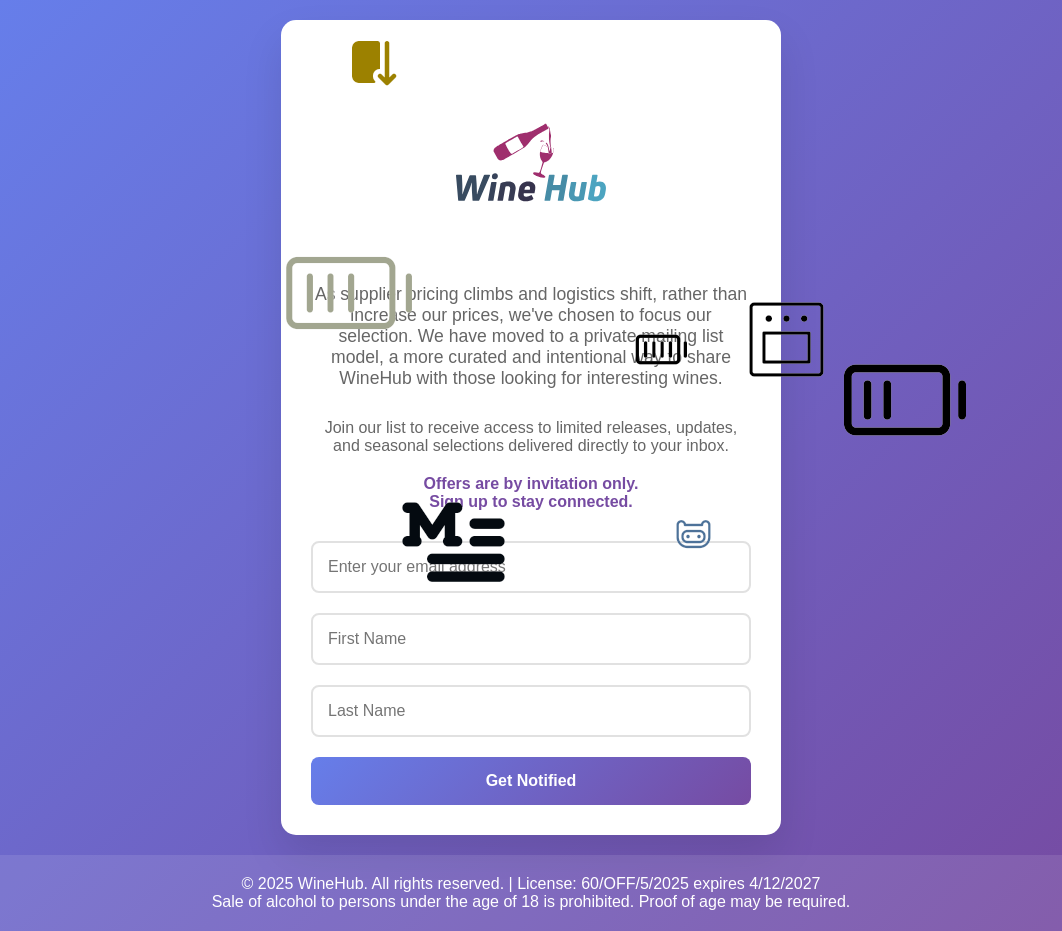 This screenshot has height=931, width=1062. Describe the element at coordinates (693, 533) in the screenshot. I see `finn the human character icon from adventure time` at that location.